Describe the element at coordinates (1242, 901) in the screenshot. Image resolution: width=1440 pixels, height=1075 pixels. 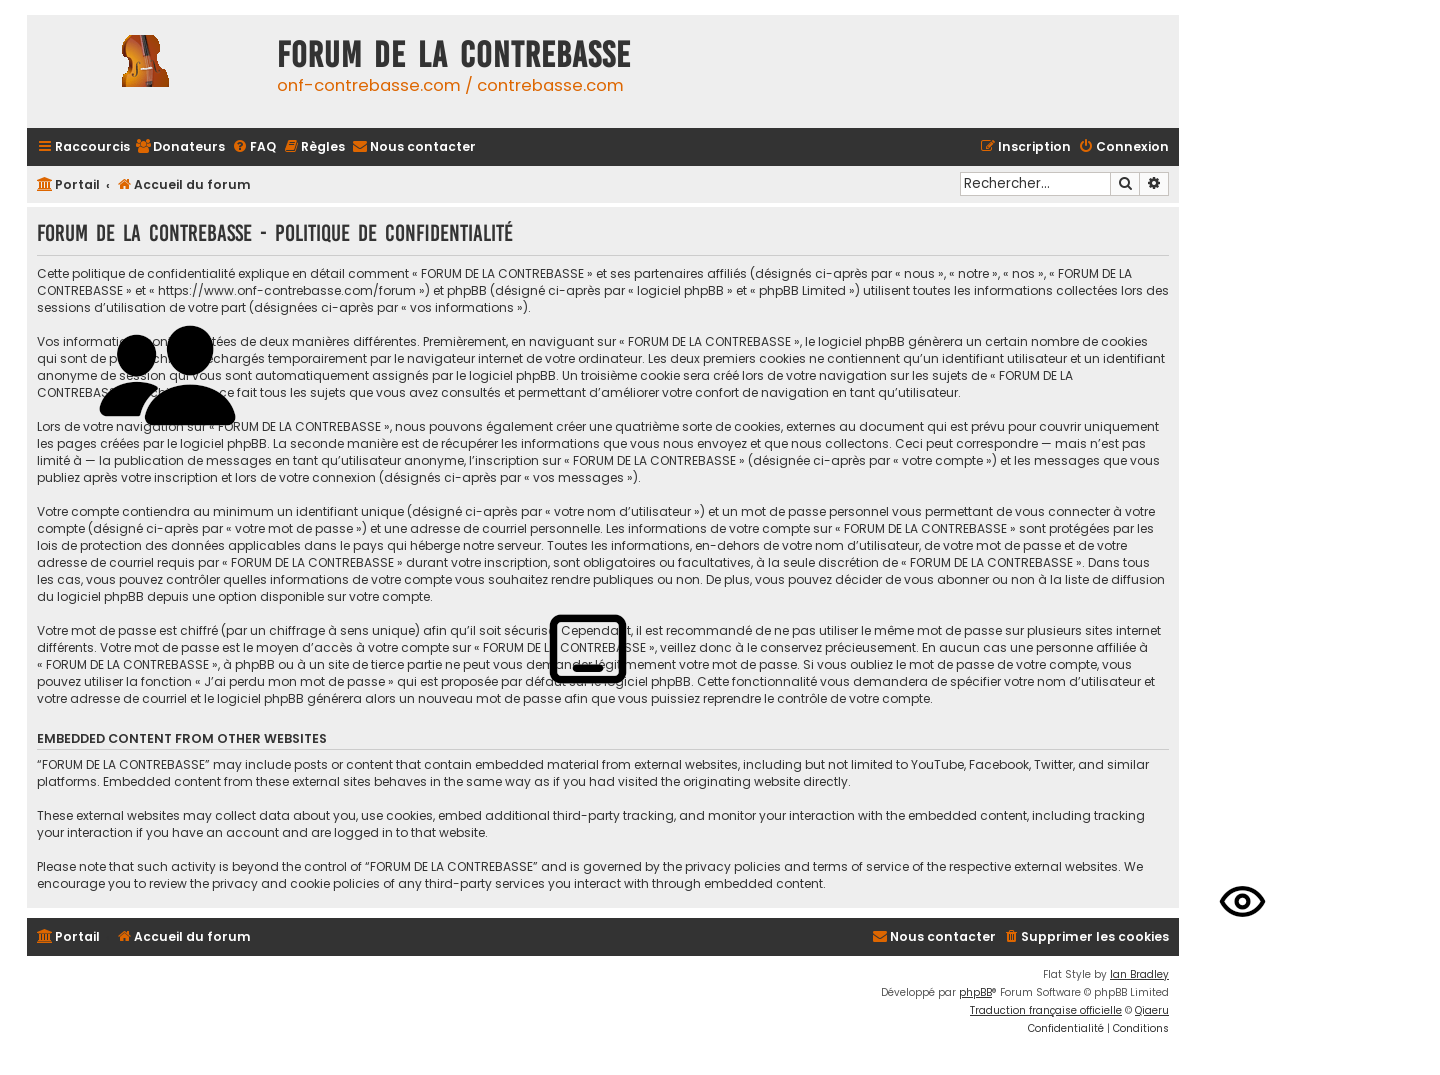
I see `view or preview content` at that location.